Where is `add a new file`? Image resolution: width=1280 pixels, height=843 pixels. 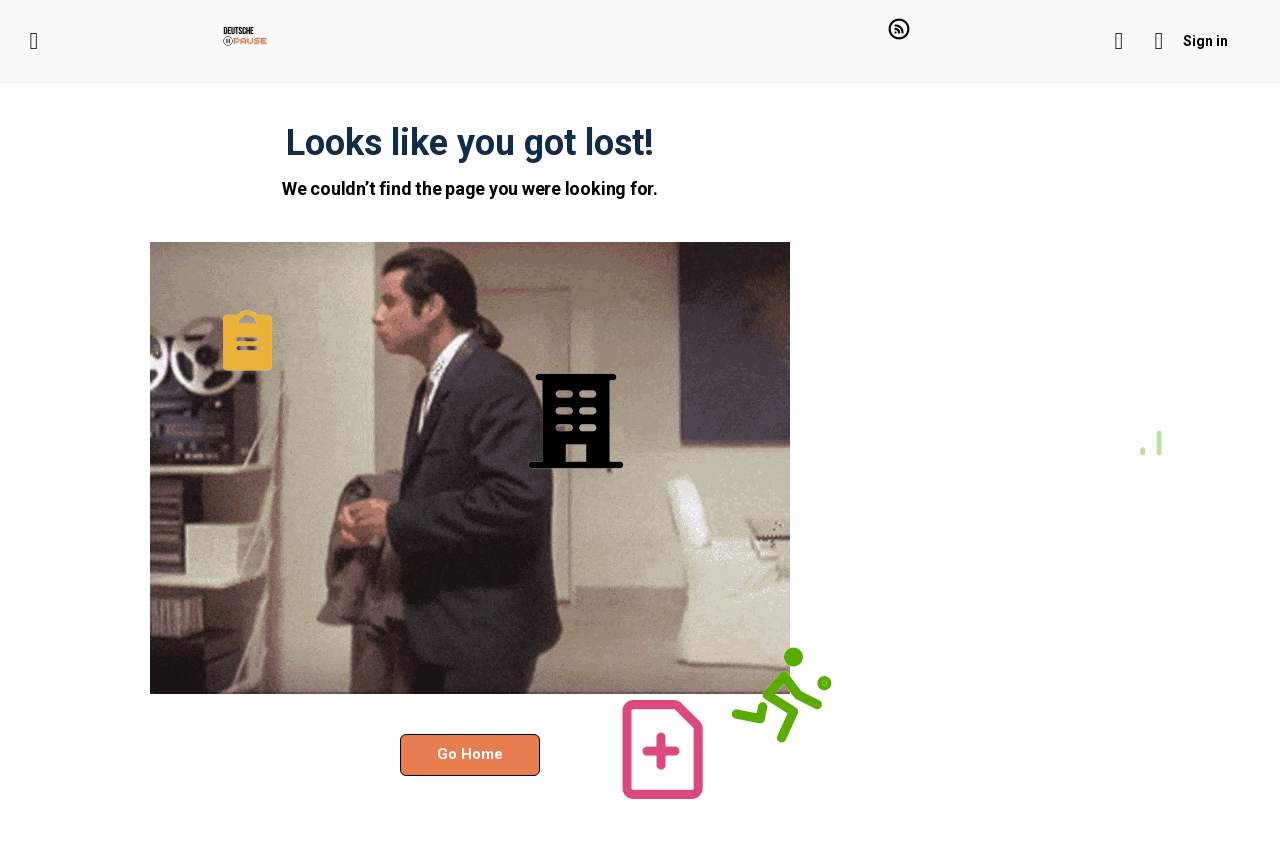 add a new file is located at coordinates (659, 749).